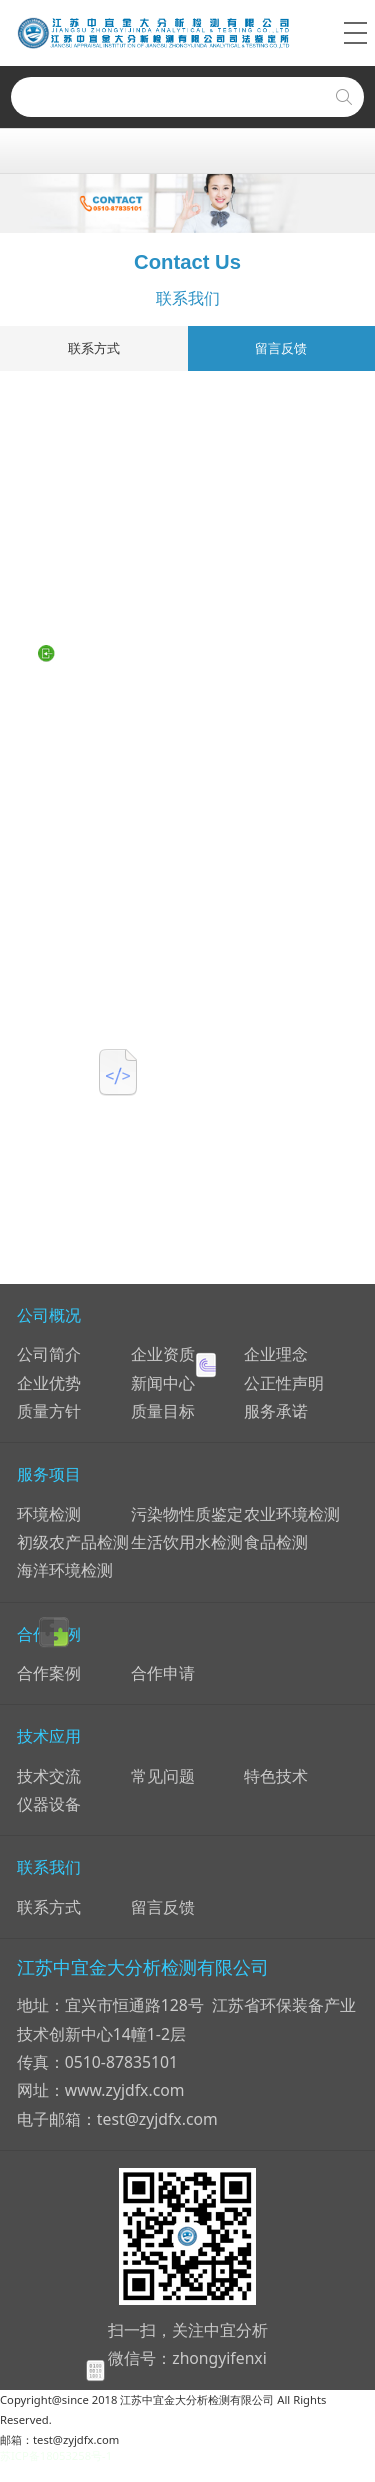  What do you see at coordinates (54, 1632) in the screenshot?
I see `open gnome extensions manager` at bounding box center [54, 1632].